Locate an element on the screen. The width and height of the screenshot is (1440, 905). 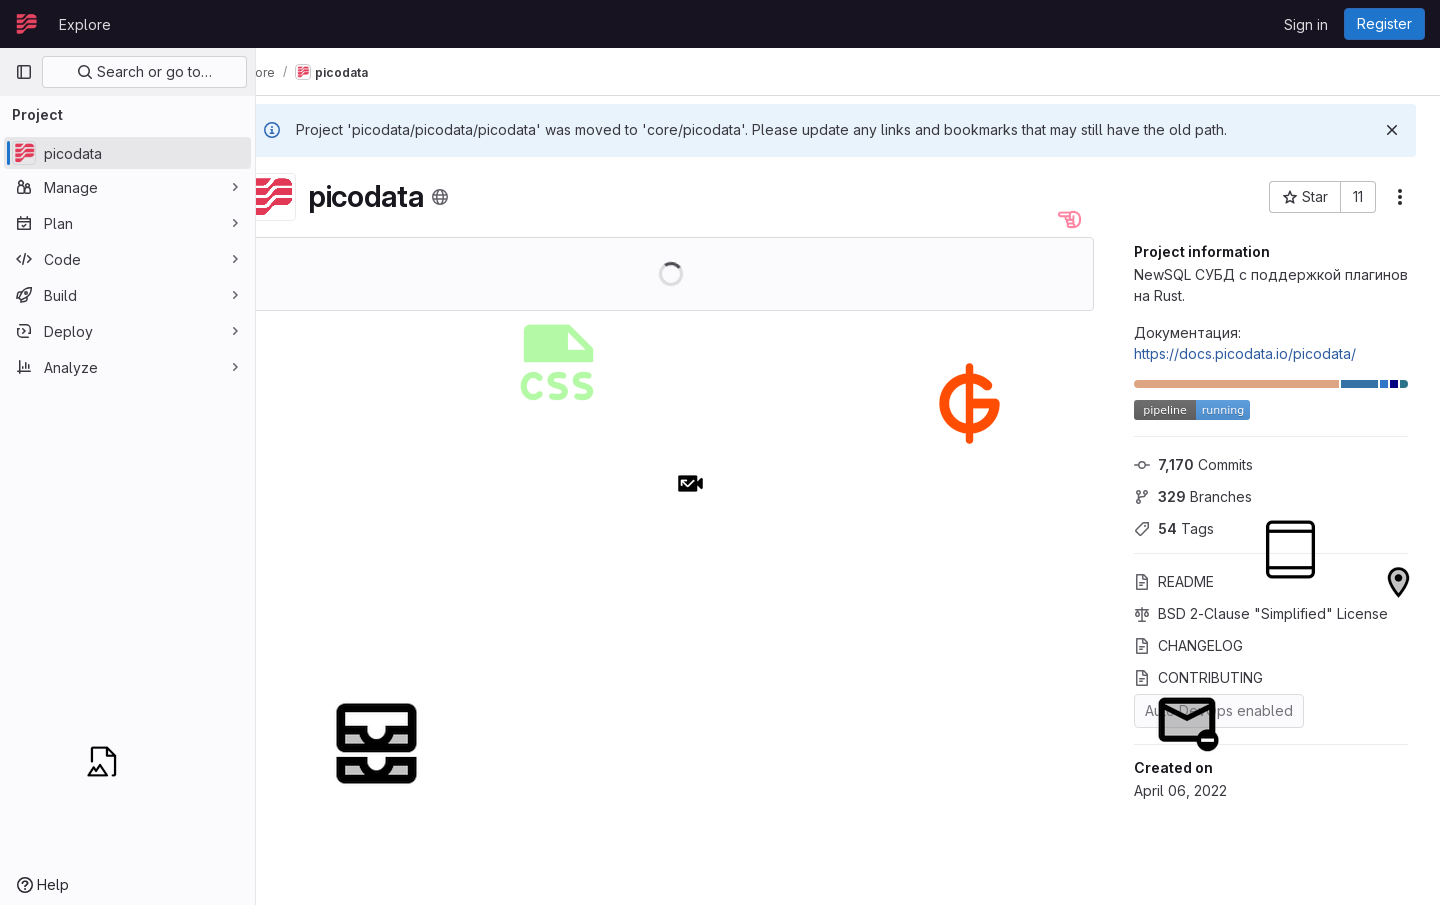
unsubscribe from email list is located at coordinates (1187, 726).